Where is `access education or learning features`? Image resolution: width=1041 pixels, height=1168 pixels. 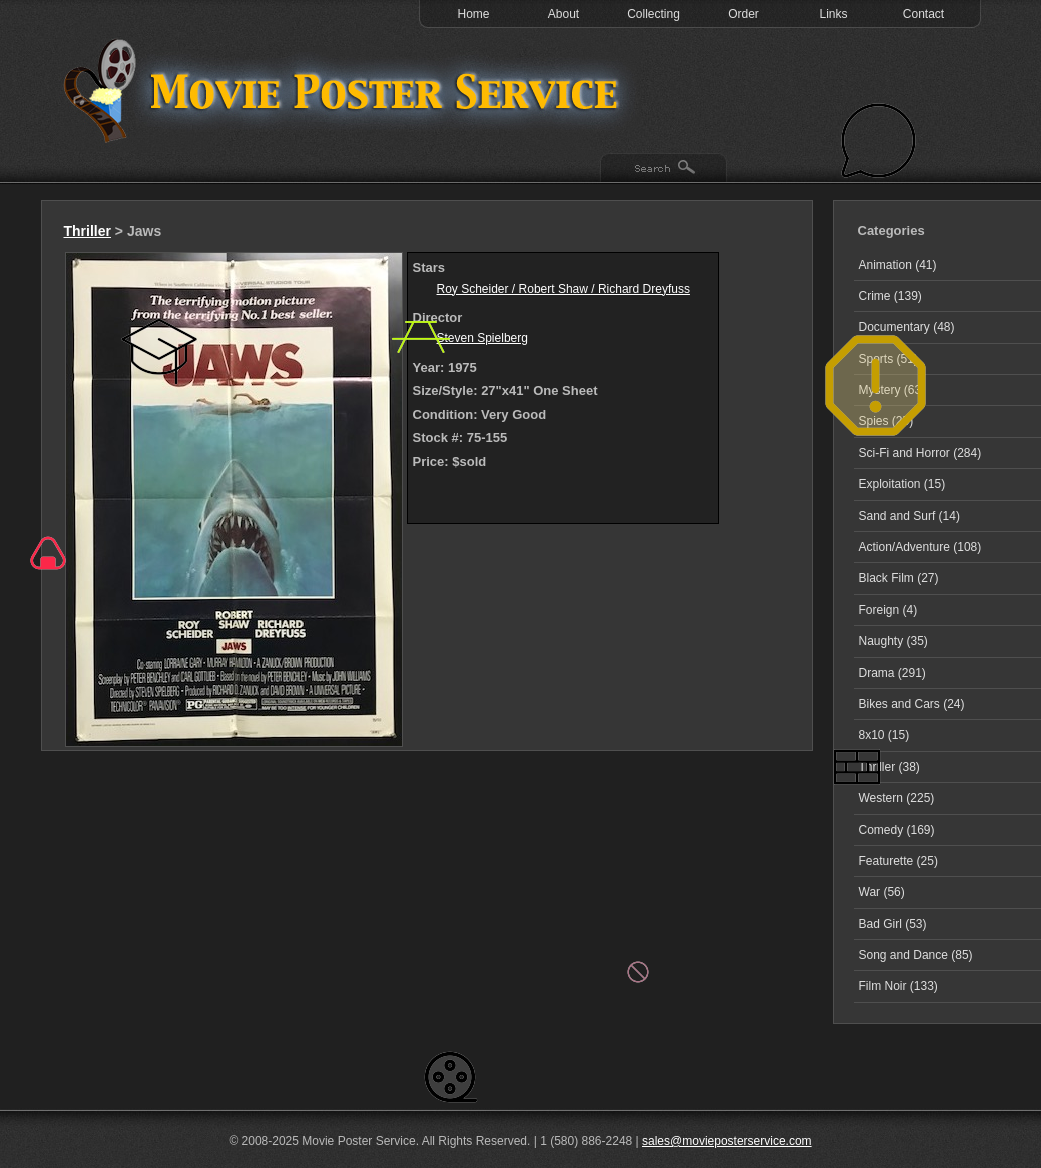
access education or learning features is located at coordinates (159, 349).